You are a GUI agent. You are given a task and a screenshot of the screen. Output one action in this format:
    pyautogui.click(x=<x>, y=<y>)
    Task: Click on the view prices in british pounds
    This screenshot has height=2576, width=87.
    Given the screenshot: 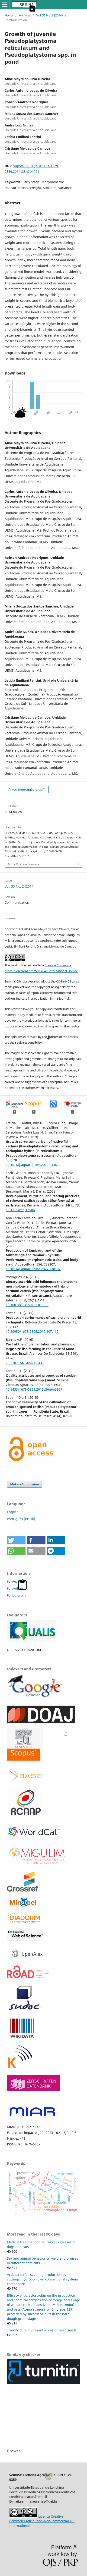 What is the action you would take?
    pyautogui.click(x=66, y=1734)
    